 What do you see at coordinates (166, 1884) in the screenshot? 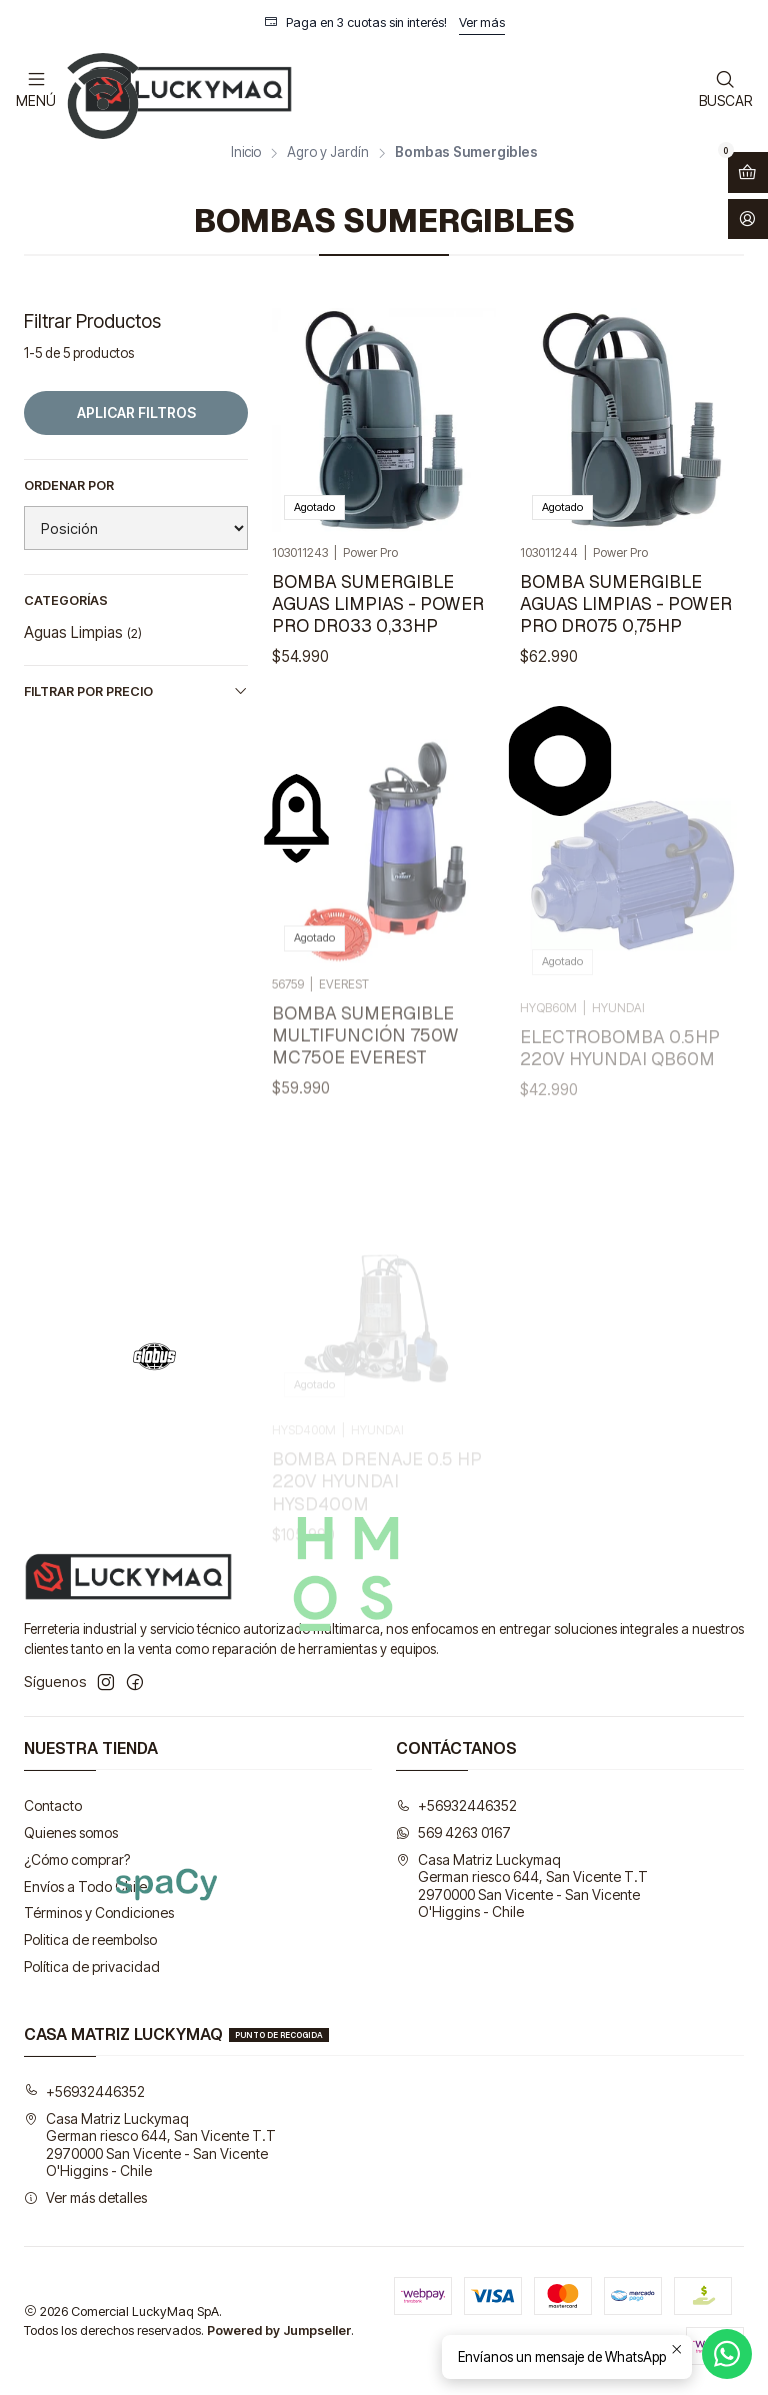
I see `open spaCy natural language processing library` at bounding box center [166, 1884].